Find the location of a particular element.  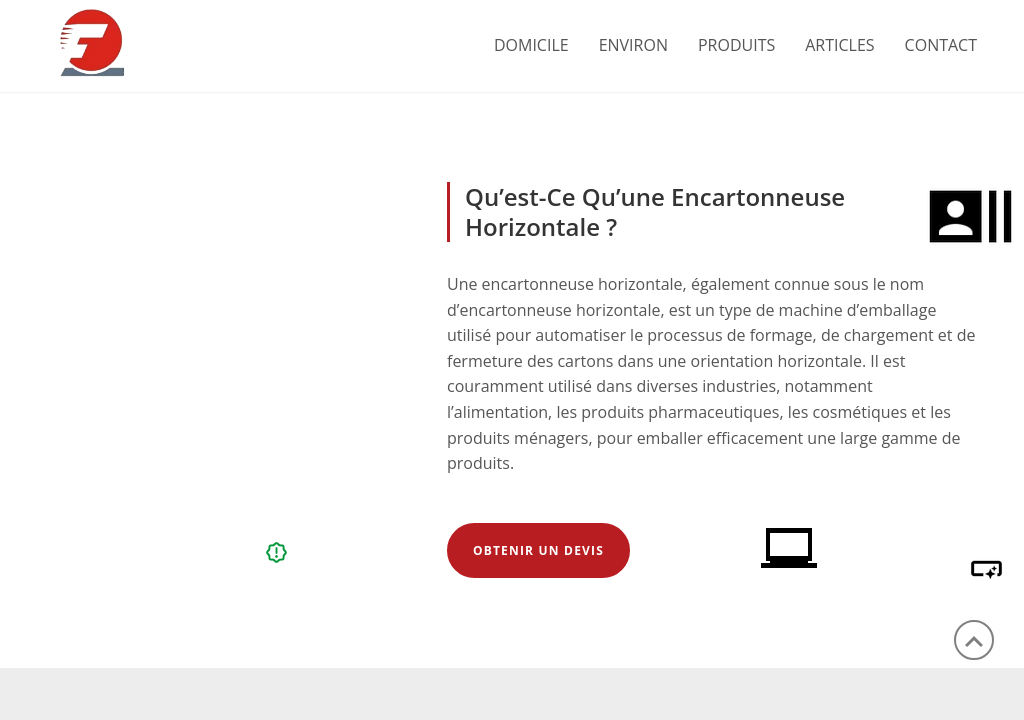

open windows laptop settings is located at coordinates (789, 549).